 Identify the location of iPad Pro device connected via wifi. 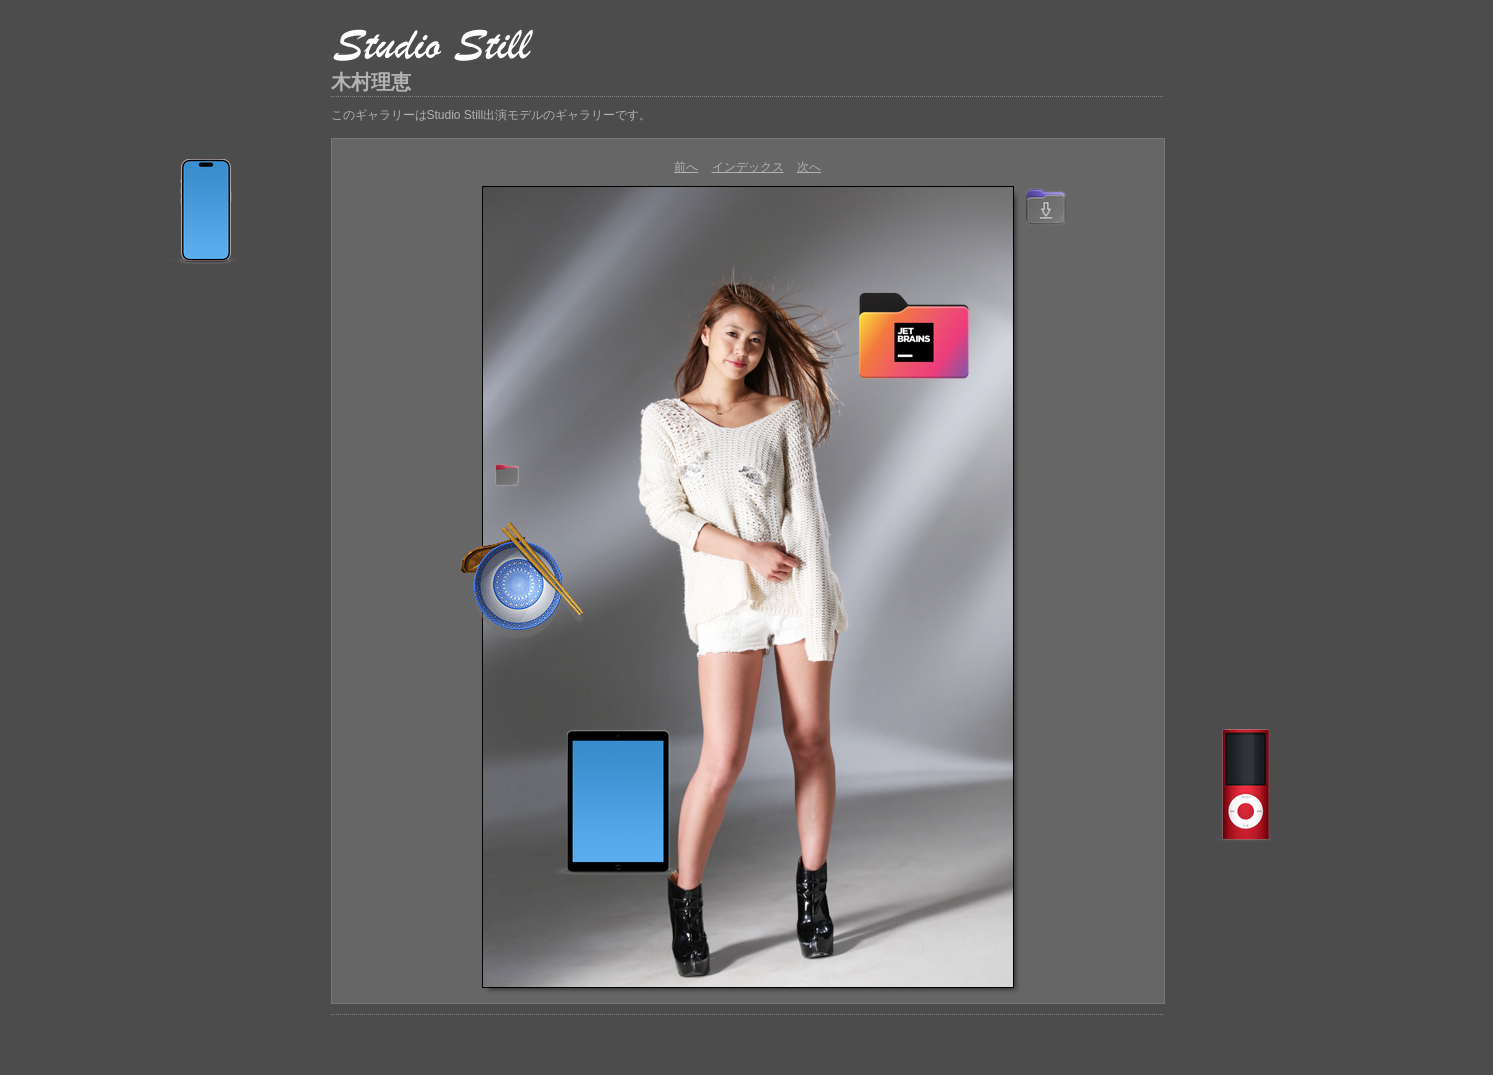
(618, 802).